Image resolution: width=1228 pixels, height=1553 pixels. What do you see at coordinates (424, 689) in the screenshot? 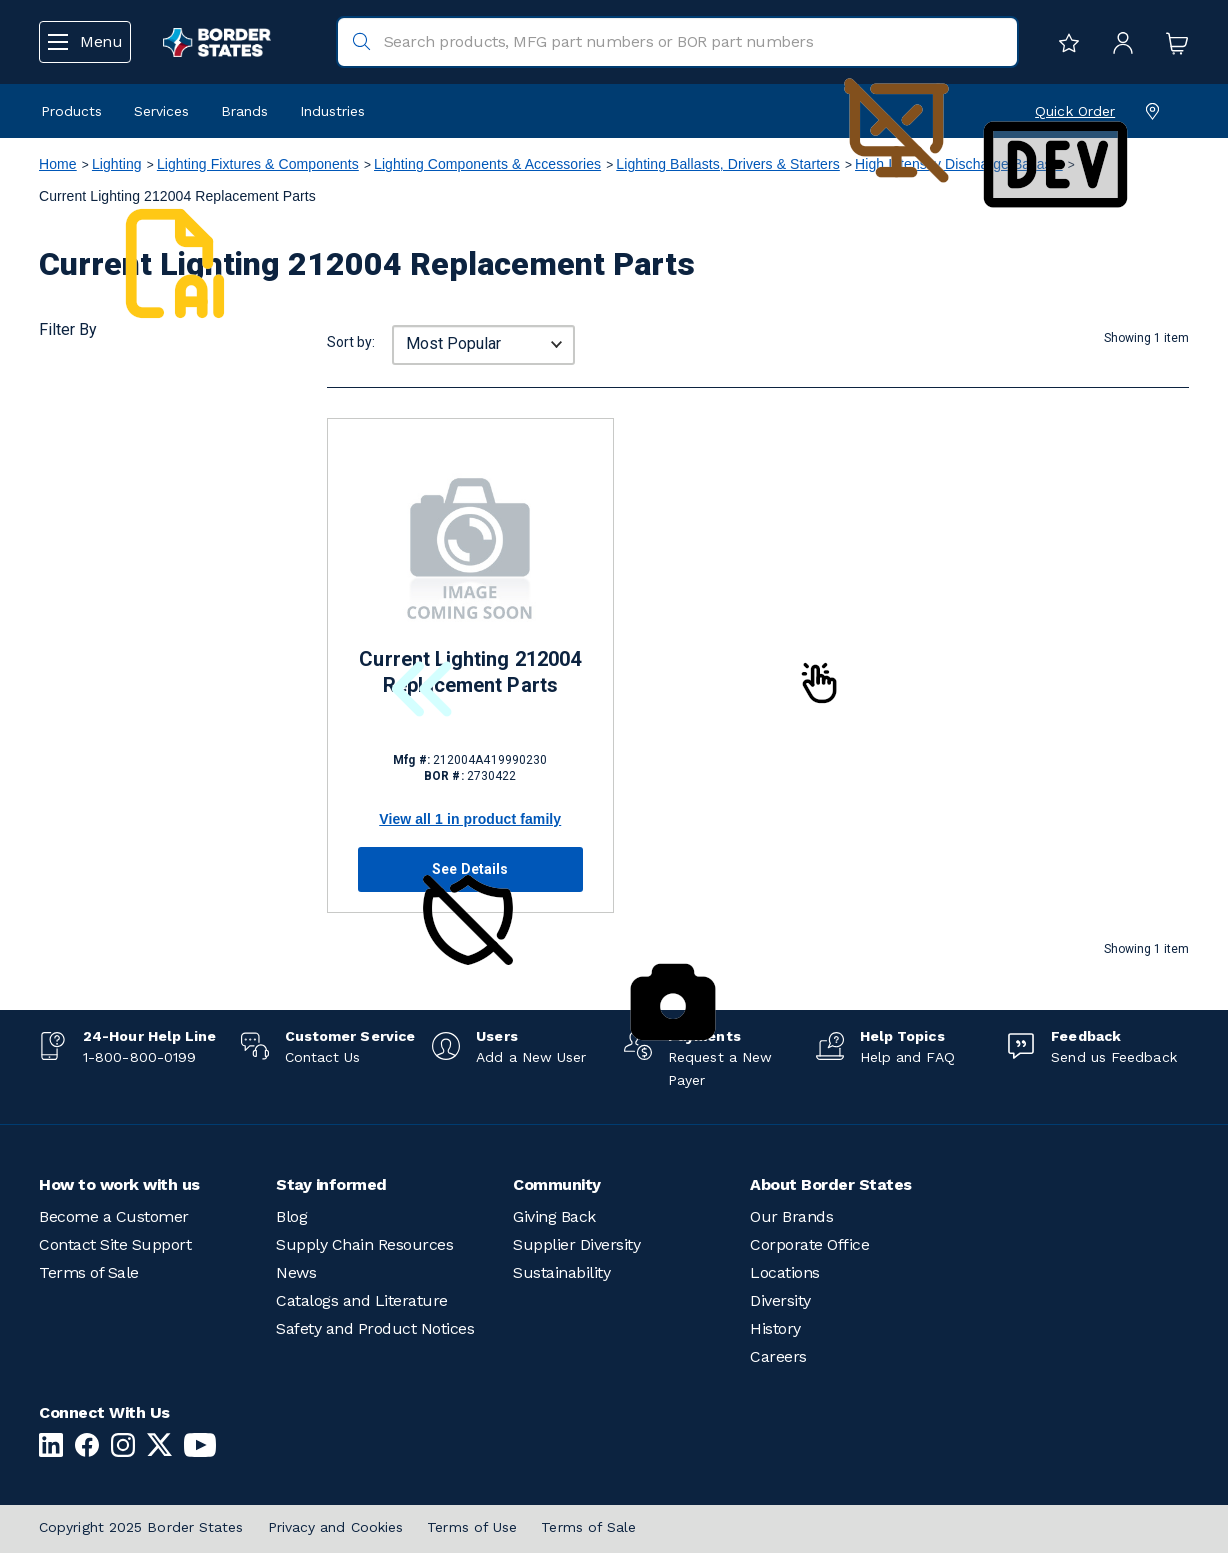
I see `skip to previous item or beginning` at bounding box center [424, 689].